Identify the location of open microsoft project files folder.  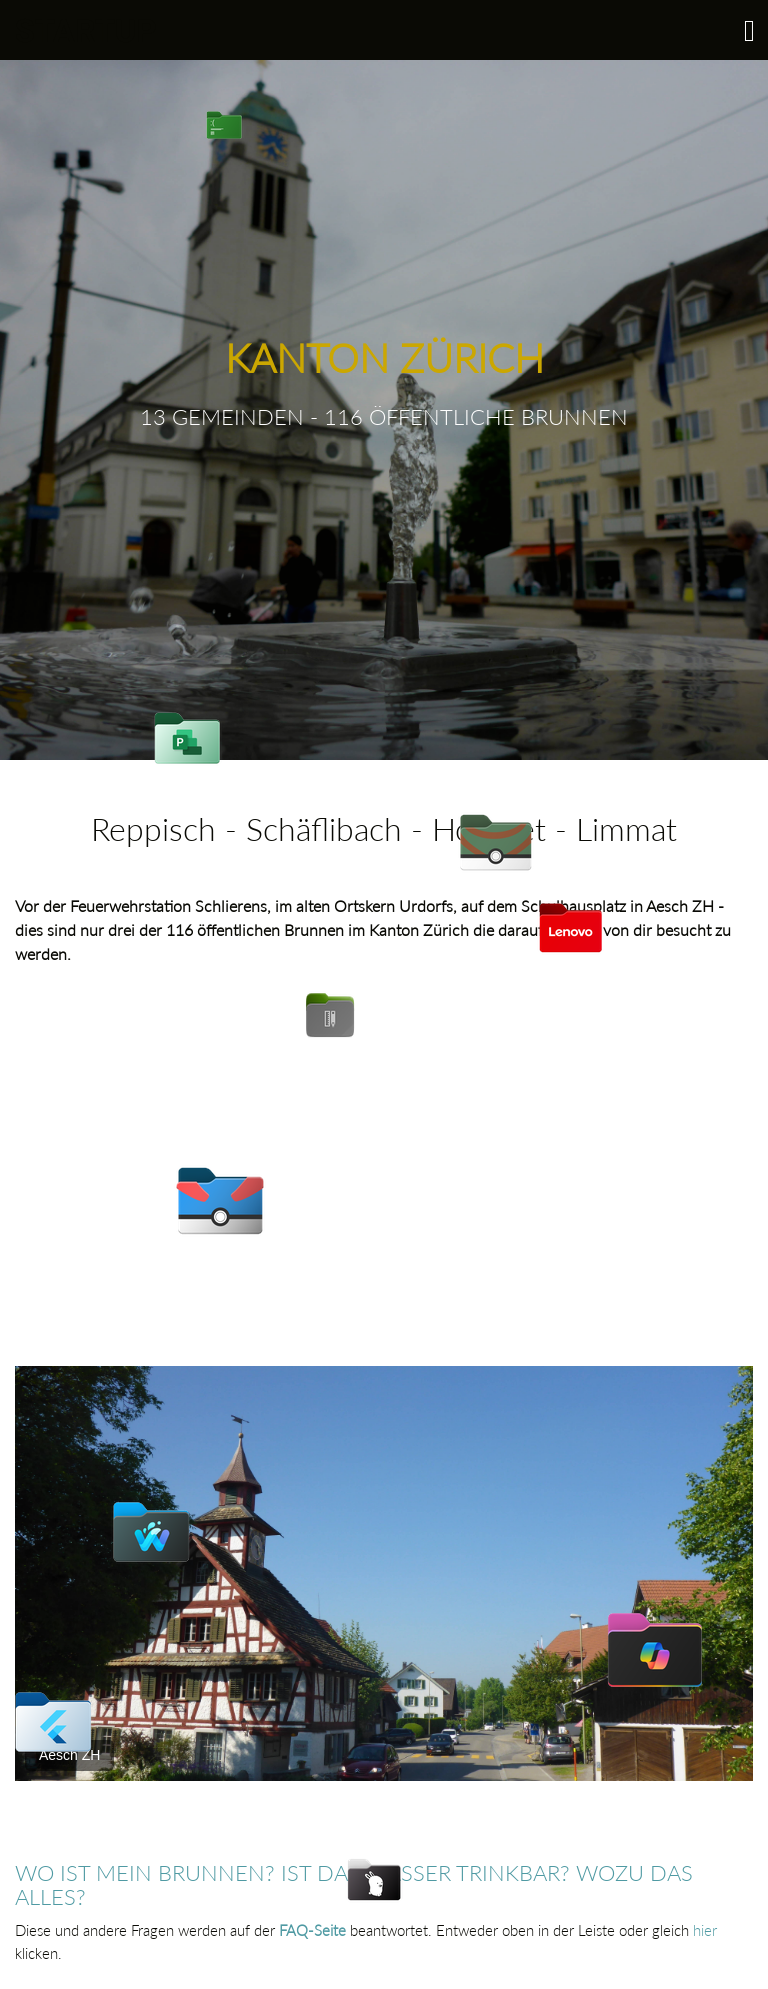
(187, 740).